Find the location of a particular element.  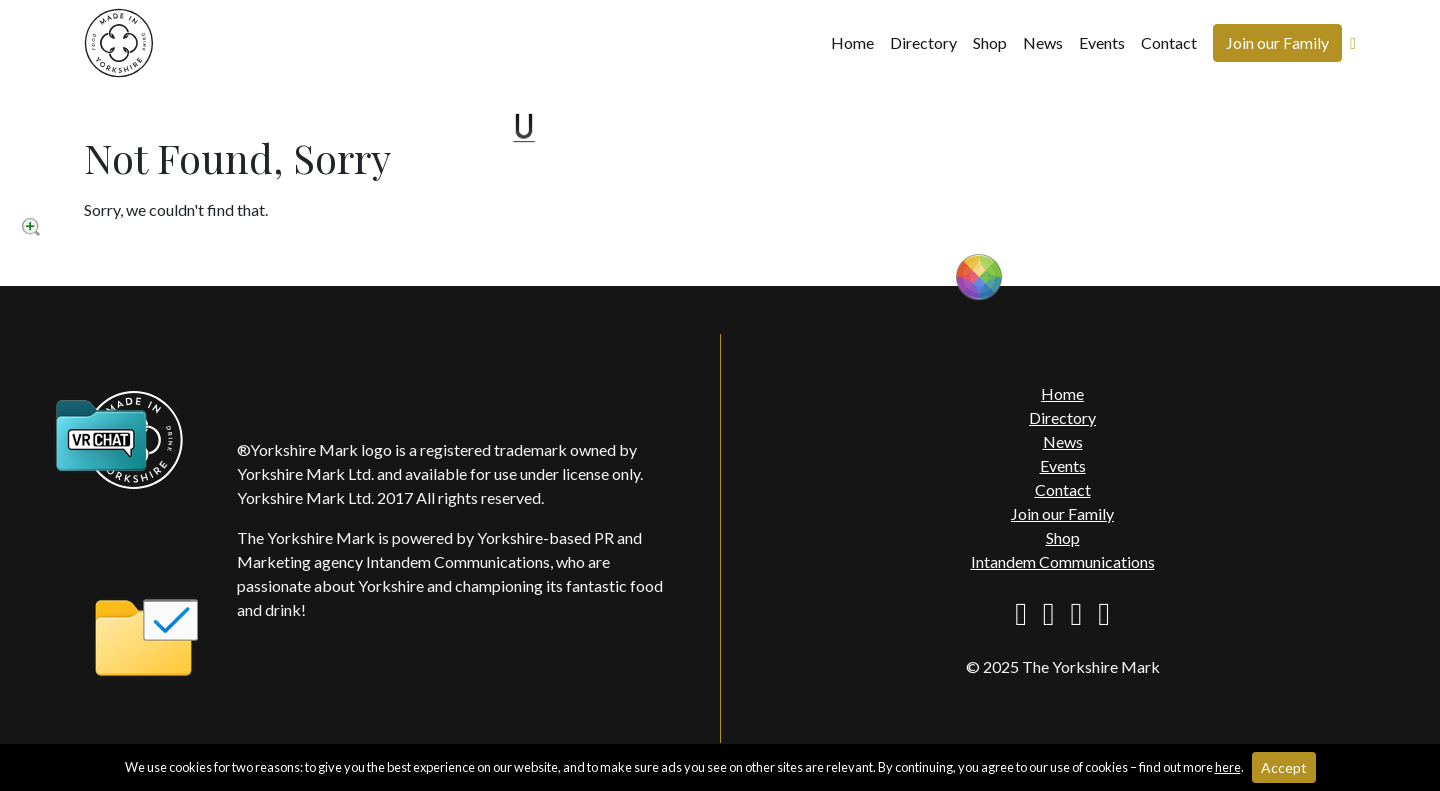

open vrchat files folder is located at coordinates (101, 438).